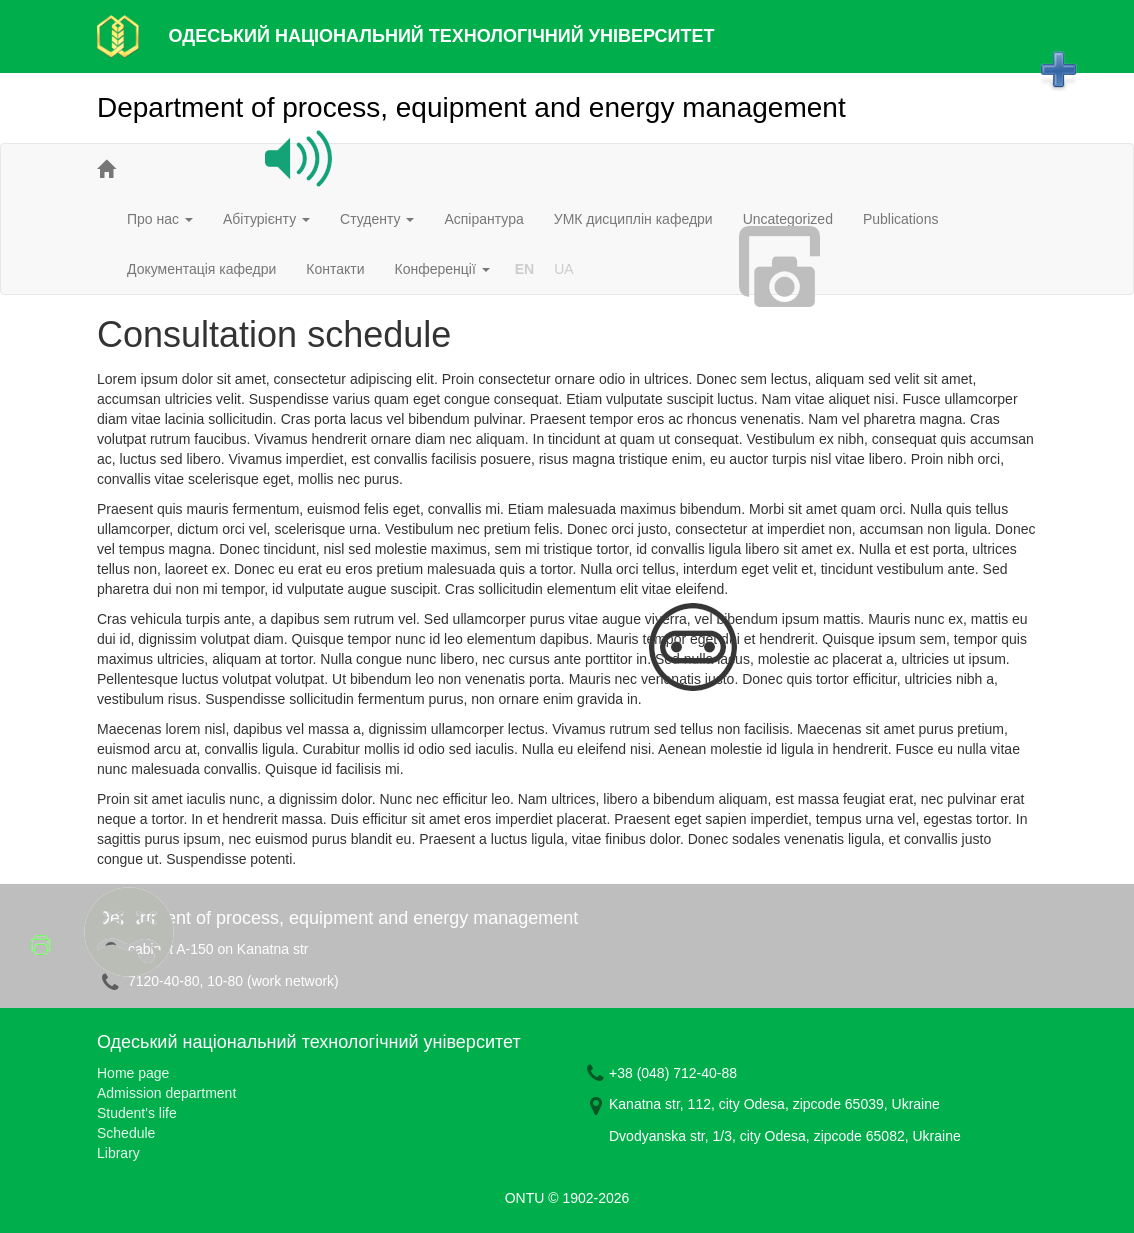  What do you see at coordinates (779, 266) in the screenshot?
I see `take a screenshot` at bounding box center [779, 266].